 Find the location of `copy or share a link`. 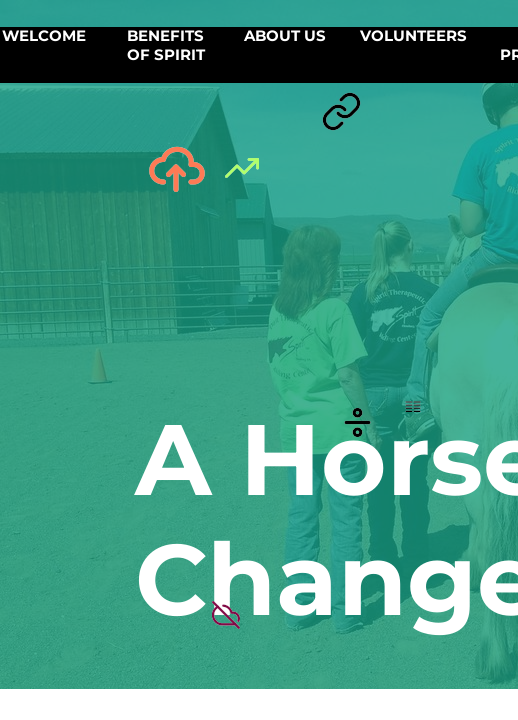

copy or share a link is located at coordinates (341, 111).